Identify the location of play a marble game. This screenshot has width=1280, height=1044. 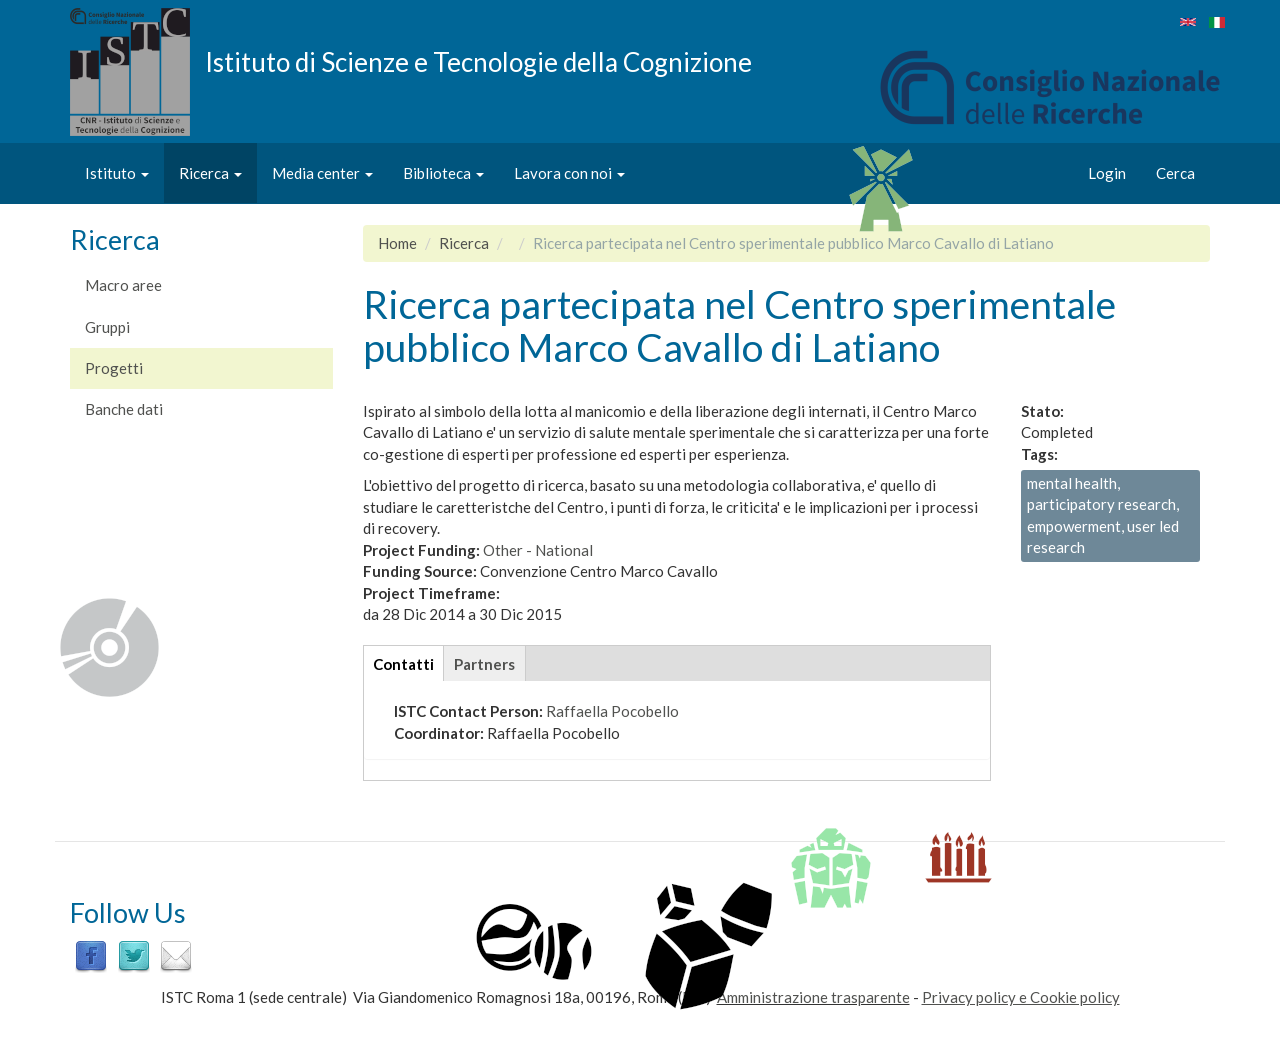
(534, 927).